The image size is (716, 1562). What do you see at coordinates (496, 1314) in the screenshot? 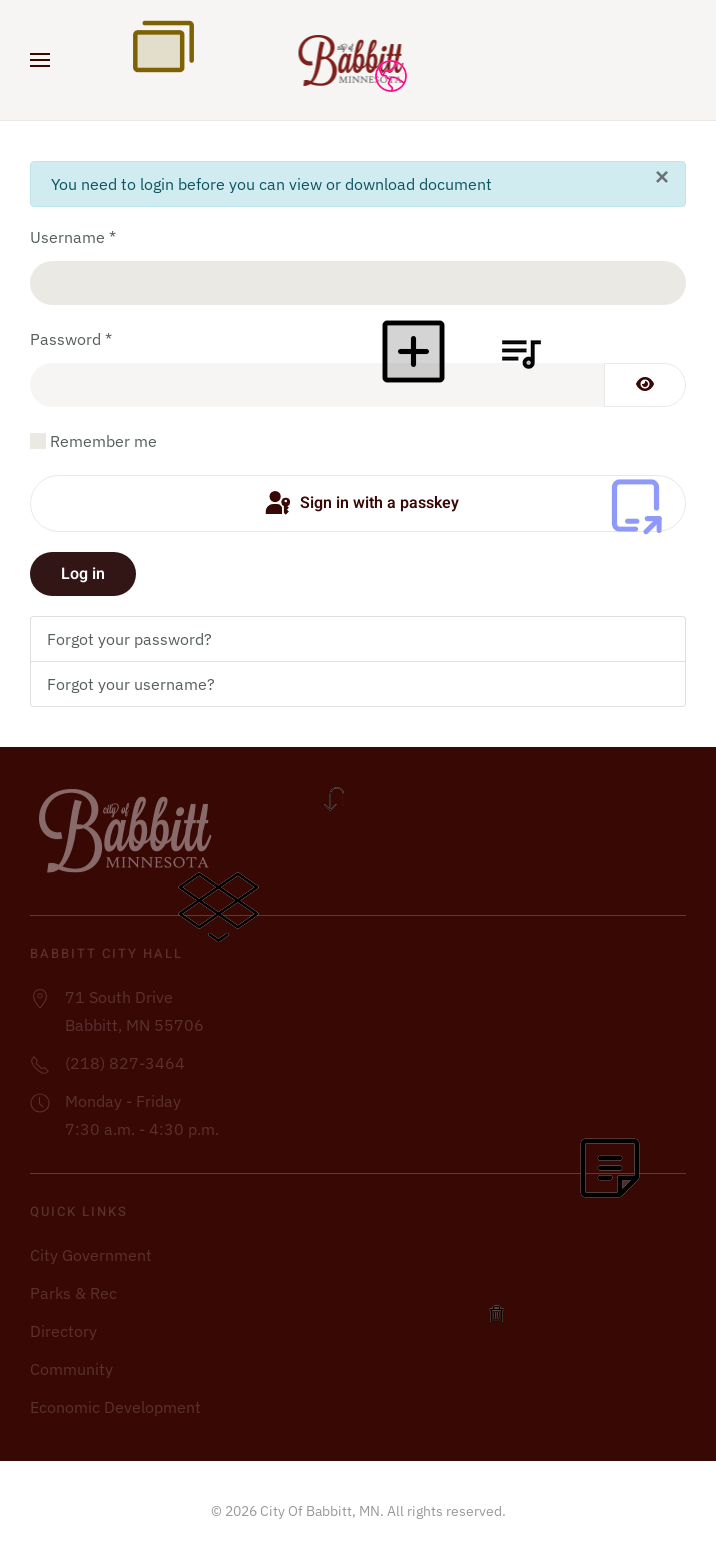
I see `delete selected item` at bounding box center [496, 1314].